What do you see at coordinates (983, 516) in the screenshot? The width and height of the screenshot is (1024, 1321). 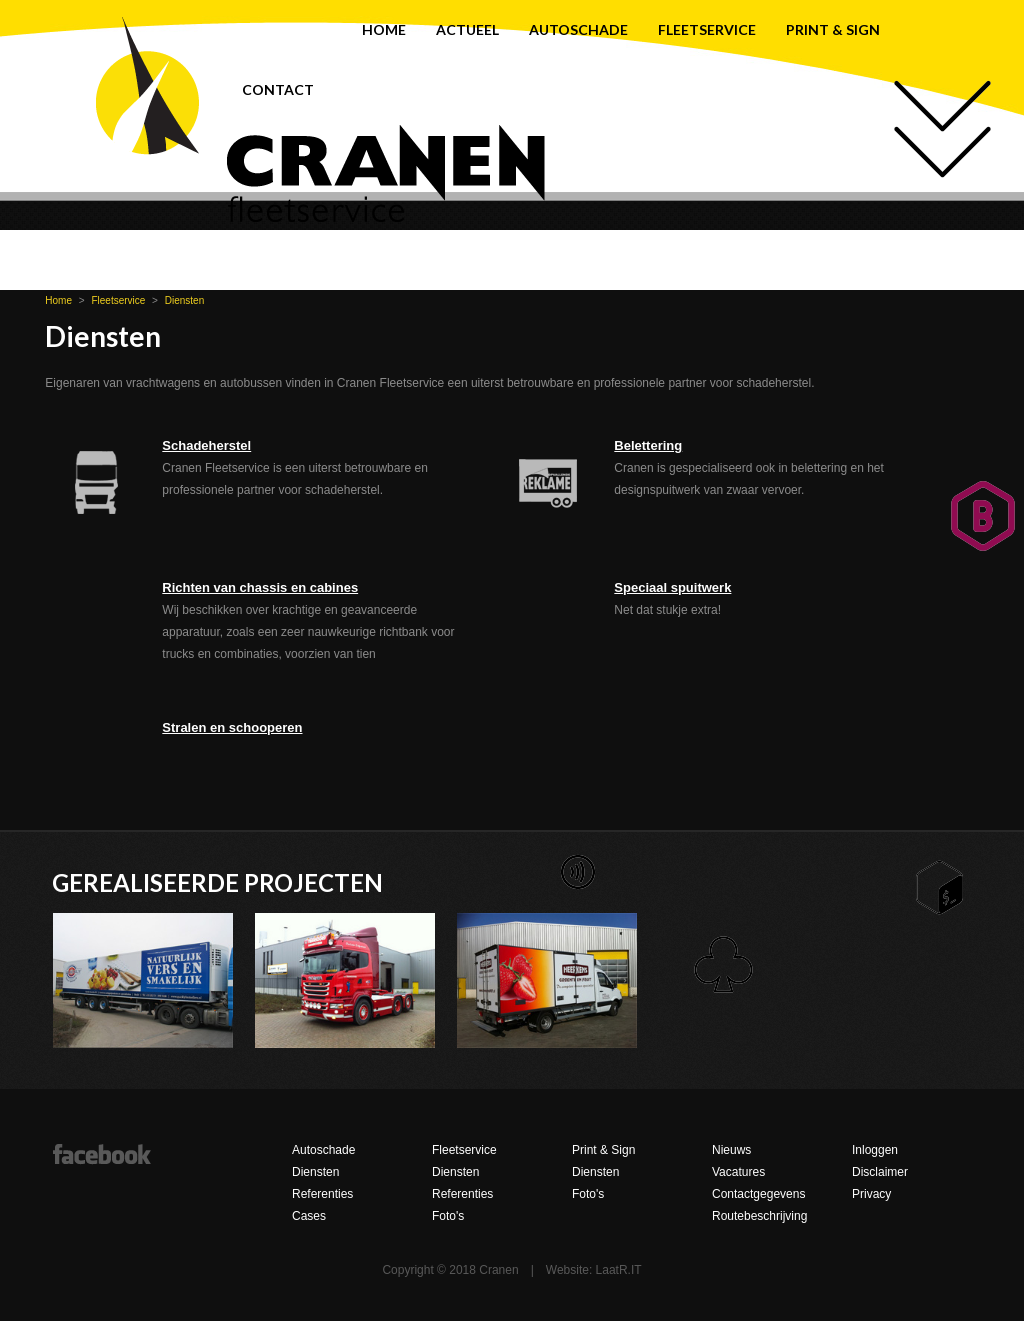 I see `indicates a "B" tier or category designation` at bounding box center [983, 516].